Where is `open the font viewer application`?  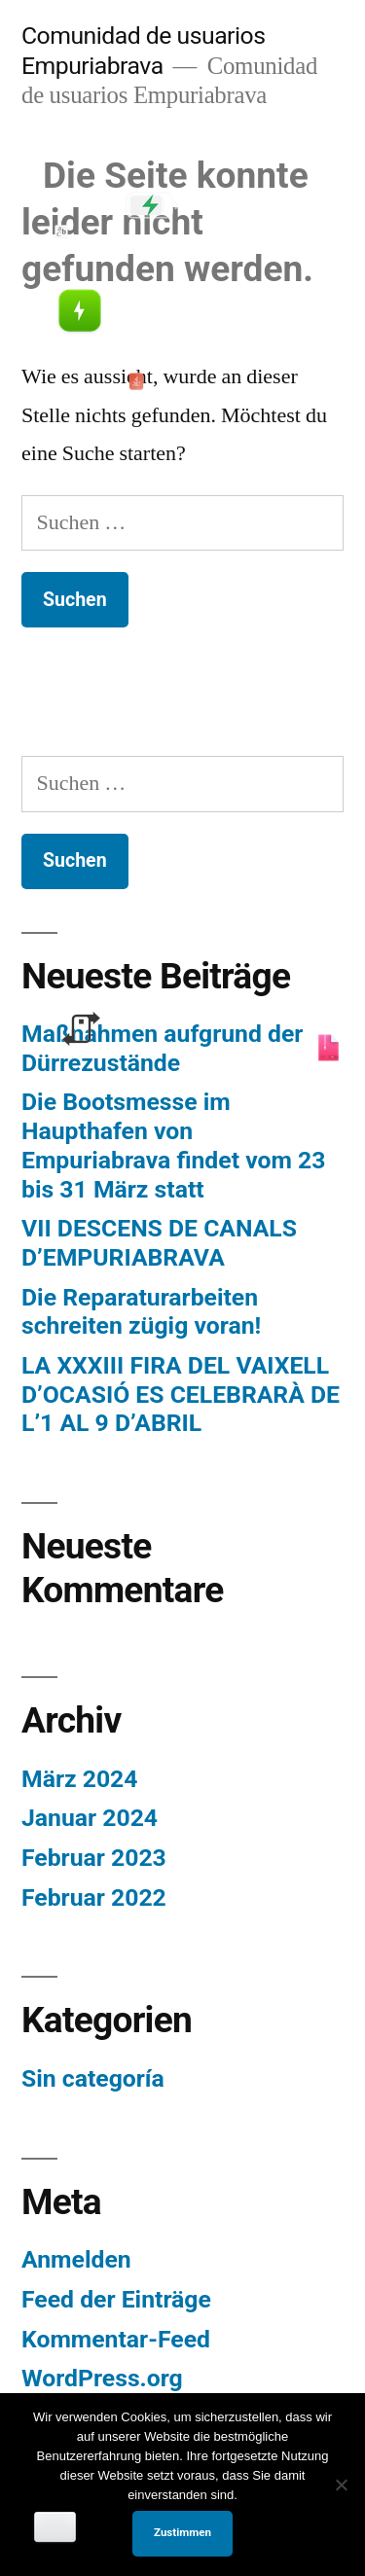 open the font viewer application is located at coordinates (61, 232).